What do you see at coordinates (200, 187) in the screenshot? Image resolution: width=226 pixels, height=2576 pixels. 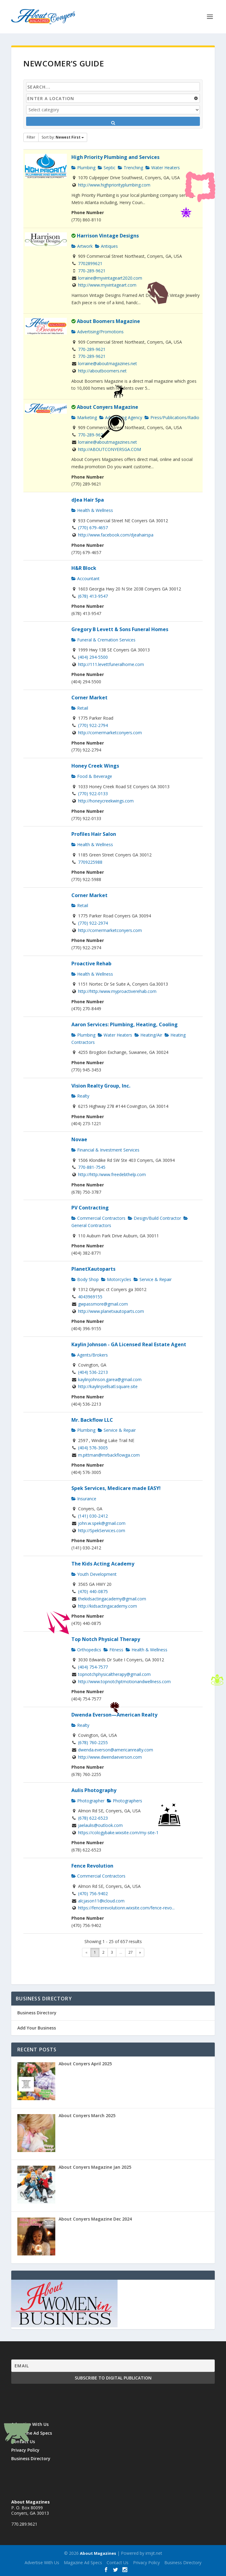 I see `indicates digestive or gastrointestinal health tracking` at bounding box center [200, 187].